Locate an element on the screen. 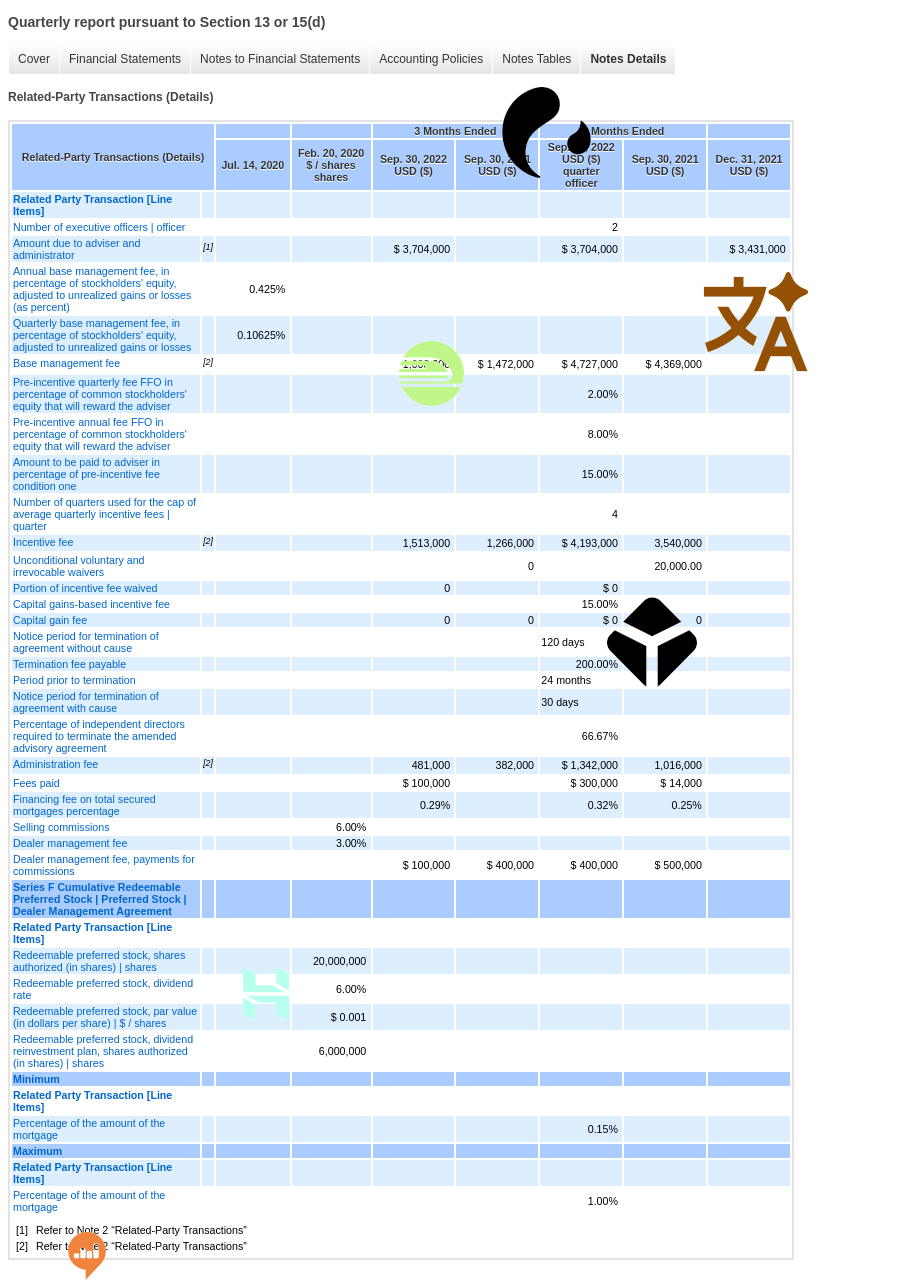  taichi programming language logo is located at coordinates (546, 132).